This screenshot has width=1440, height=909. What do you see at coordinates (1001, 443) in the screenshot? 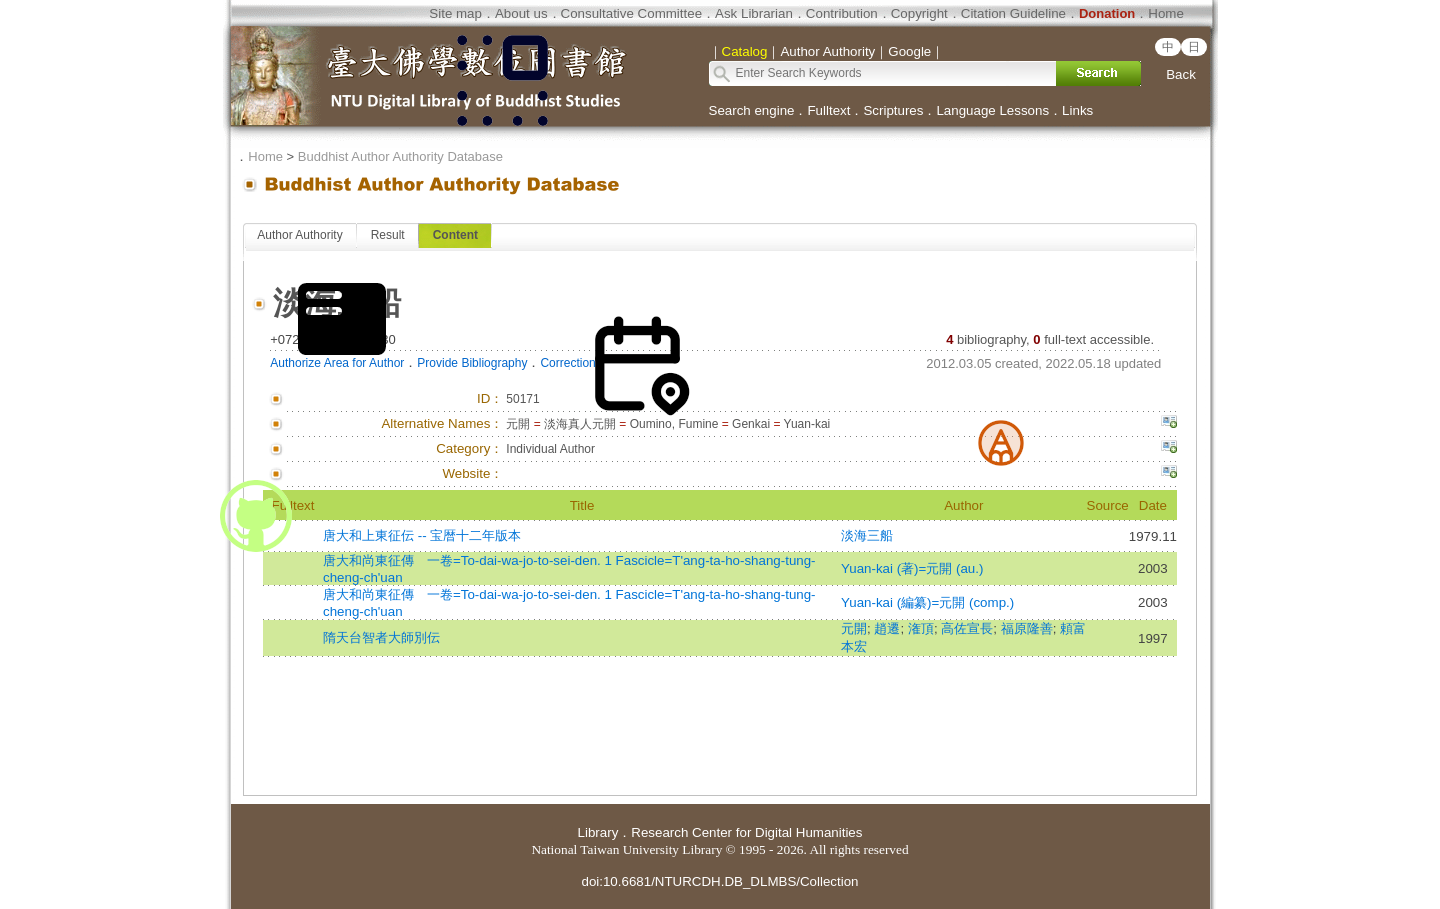
I see `edit or modify content` at bounding box center [1001, 443].